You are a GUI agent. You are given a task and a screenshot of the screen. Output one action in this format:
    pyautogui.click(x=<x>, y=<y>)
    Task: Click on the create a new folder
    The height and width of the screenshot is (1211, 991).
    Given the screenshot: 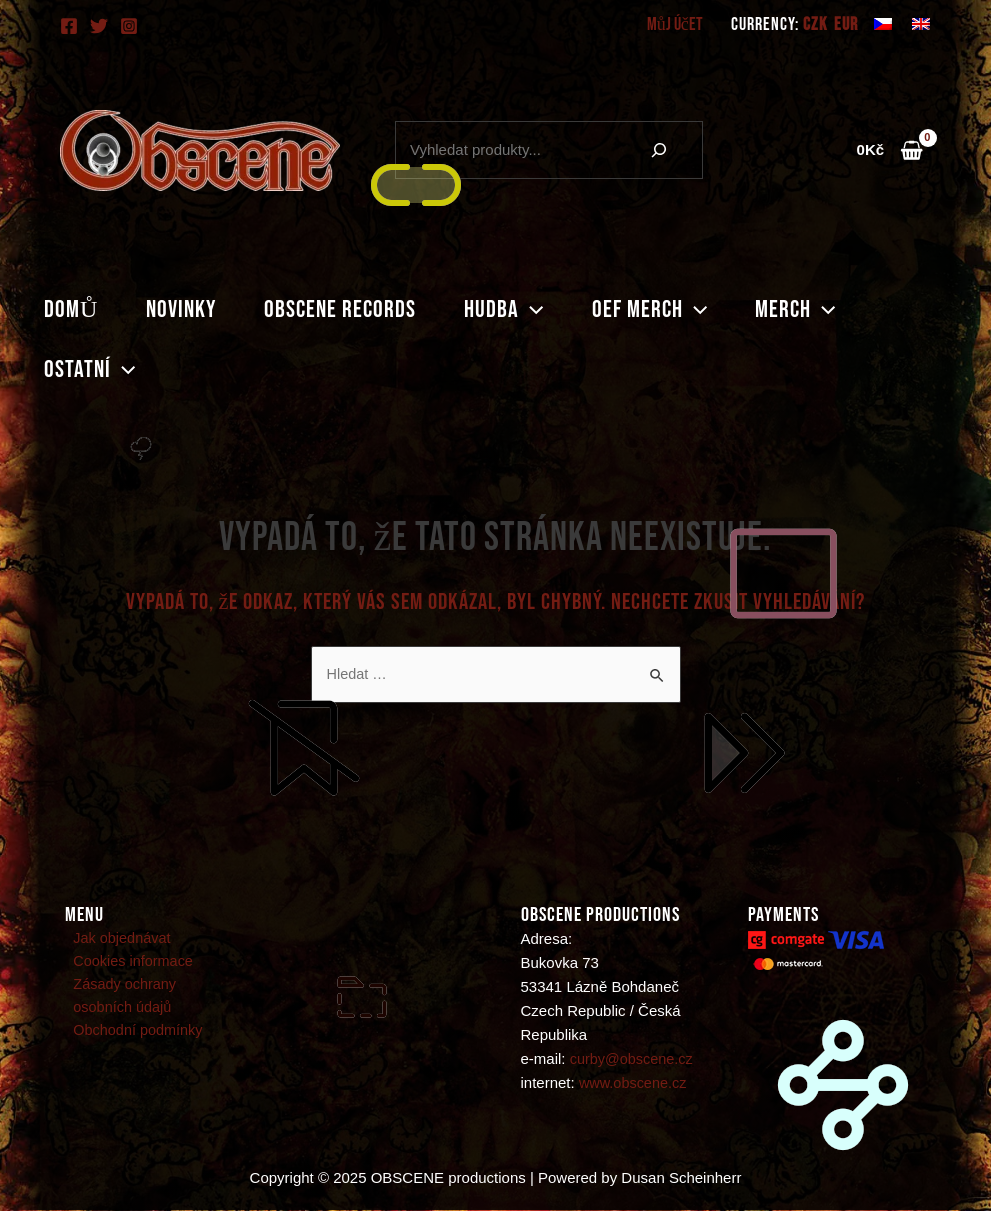 What is the action you would take?
    pyautogui.click(x=362, y=997)
    